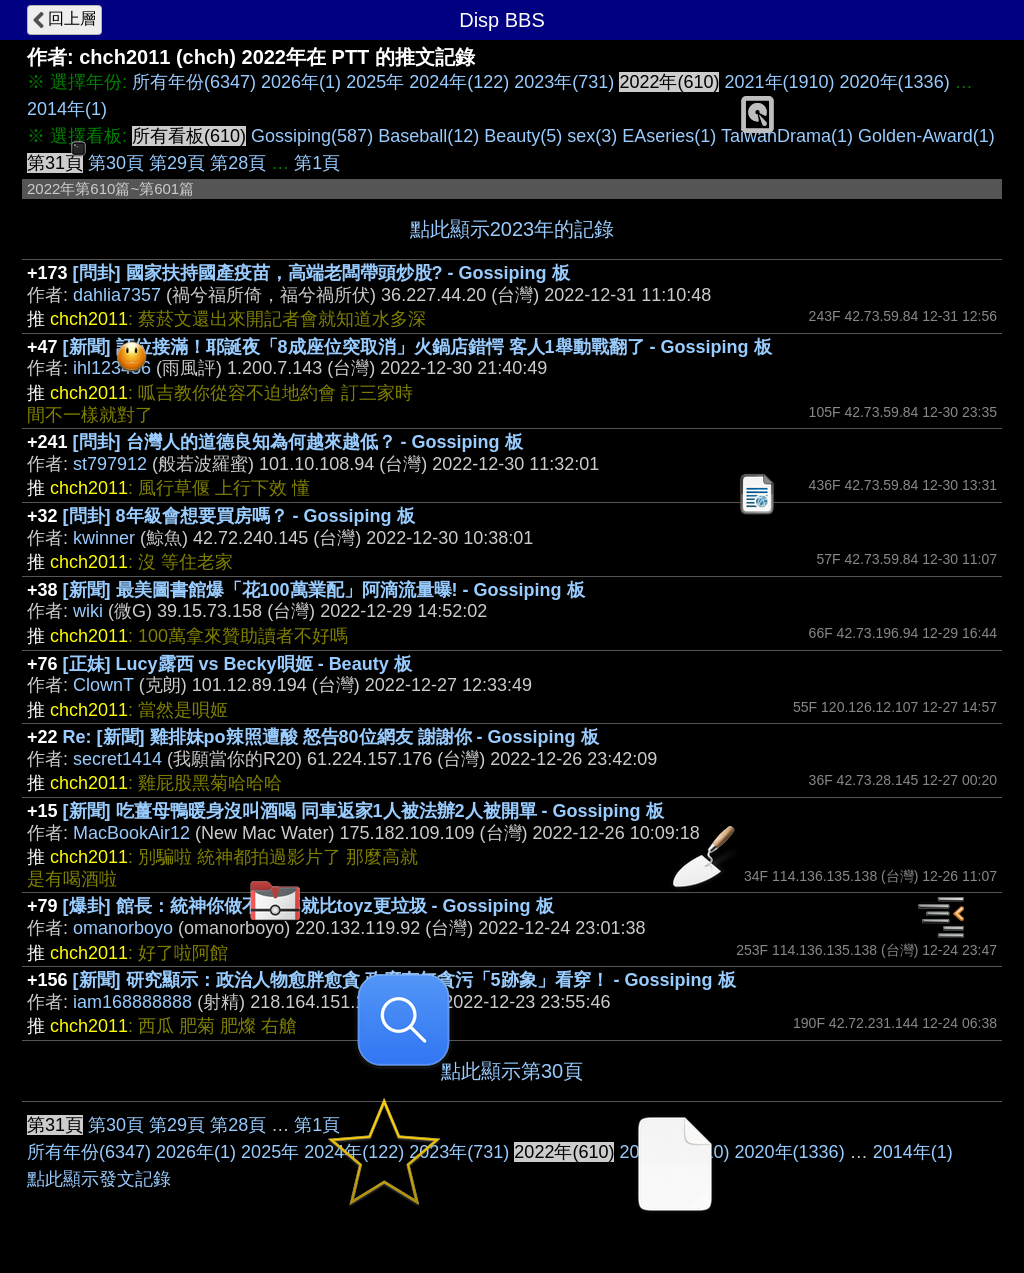 This screenshot has width=1024, height=1273. What do you see at coordinates (675, 1164) in the screenshot?
I see `indicates an empty or zero-byte file` at bounding box center [675, 1164].